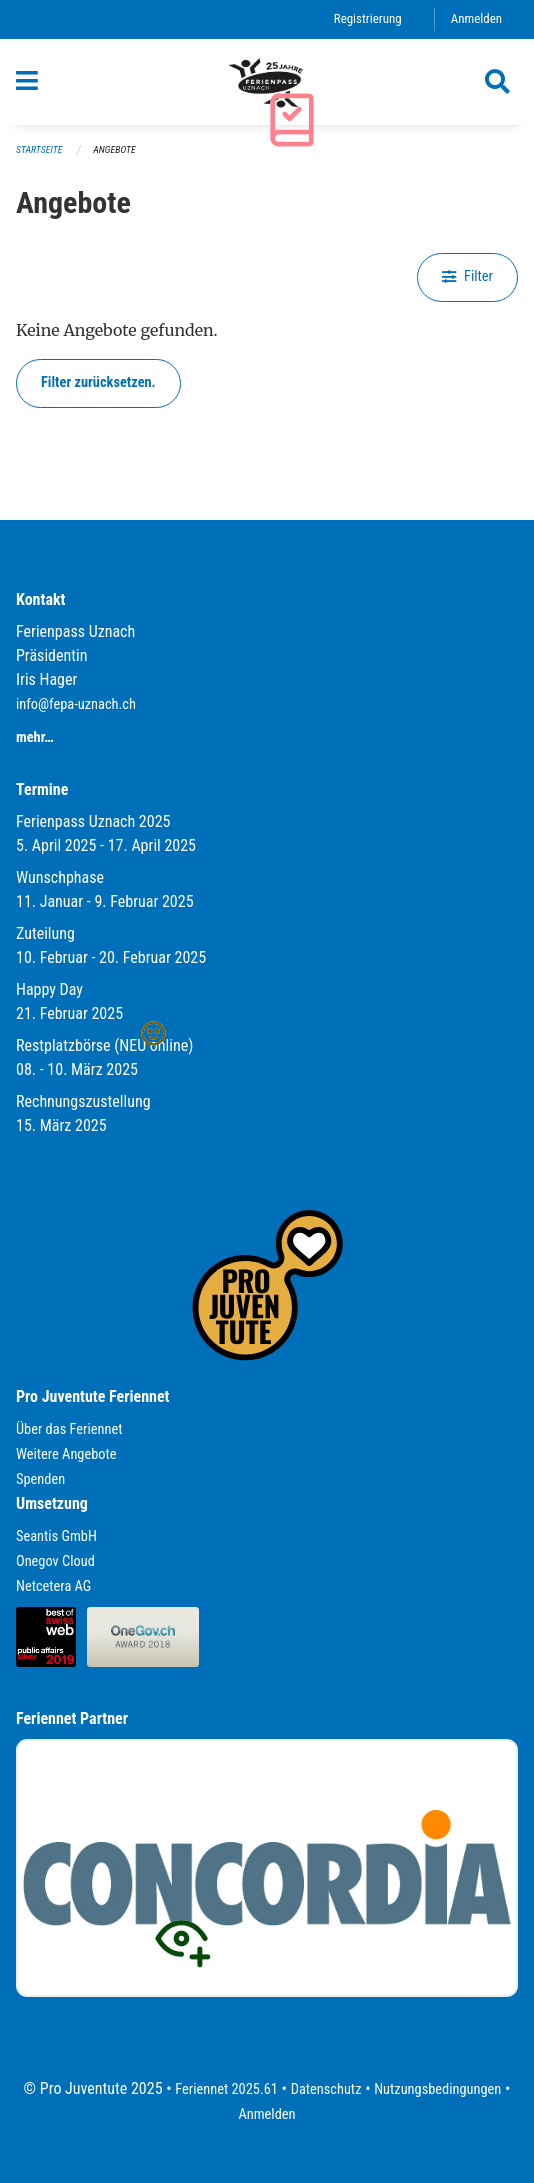  I want to click on indicates a dizzy or dazed state, so click(153, 1033).